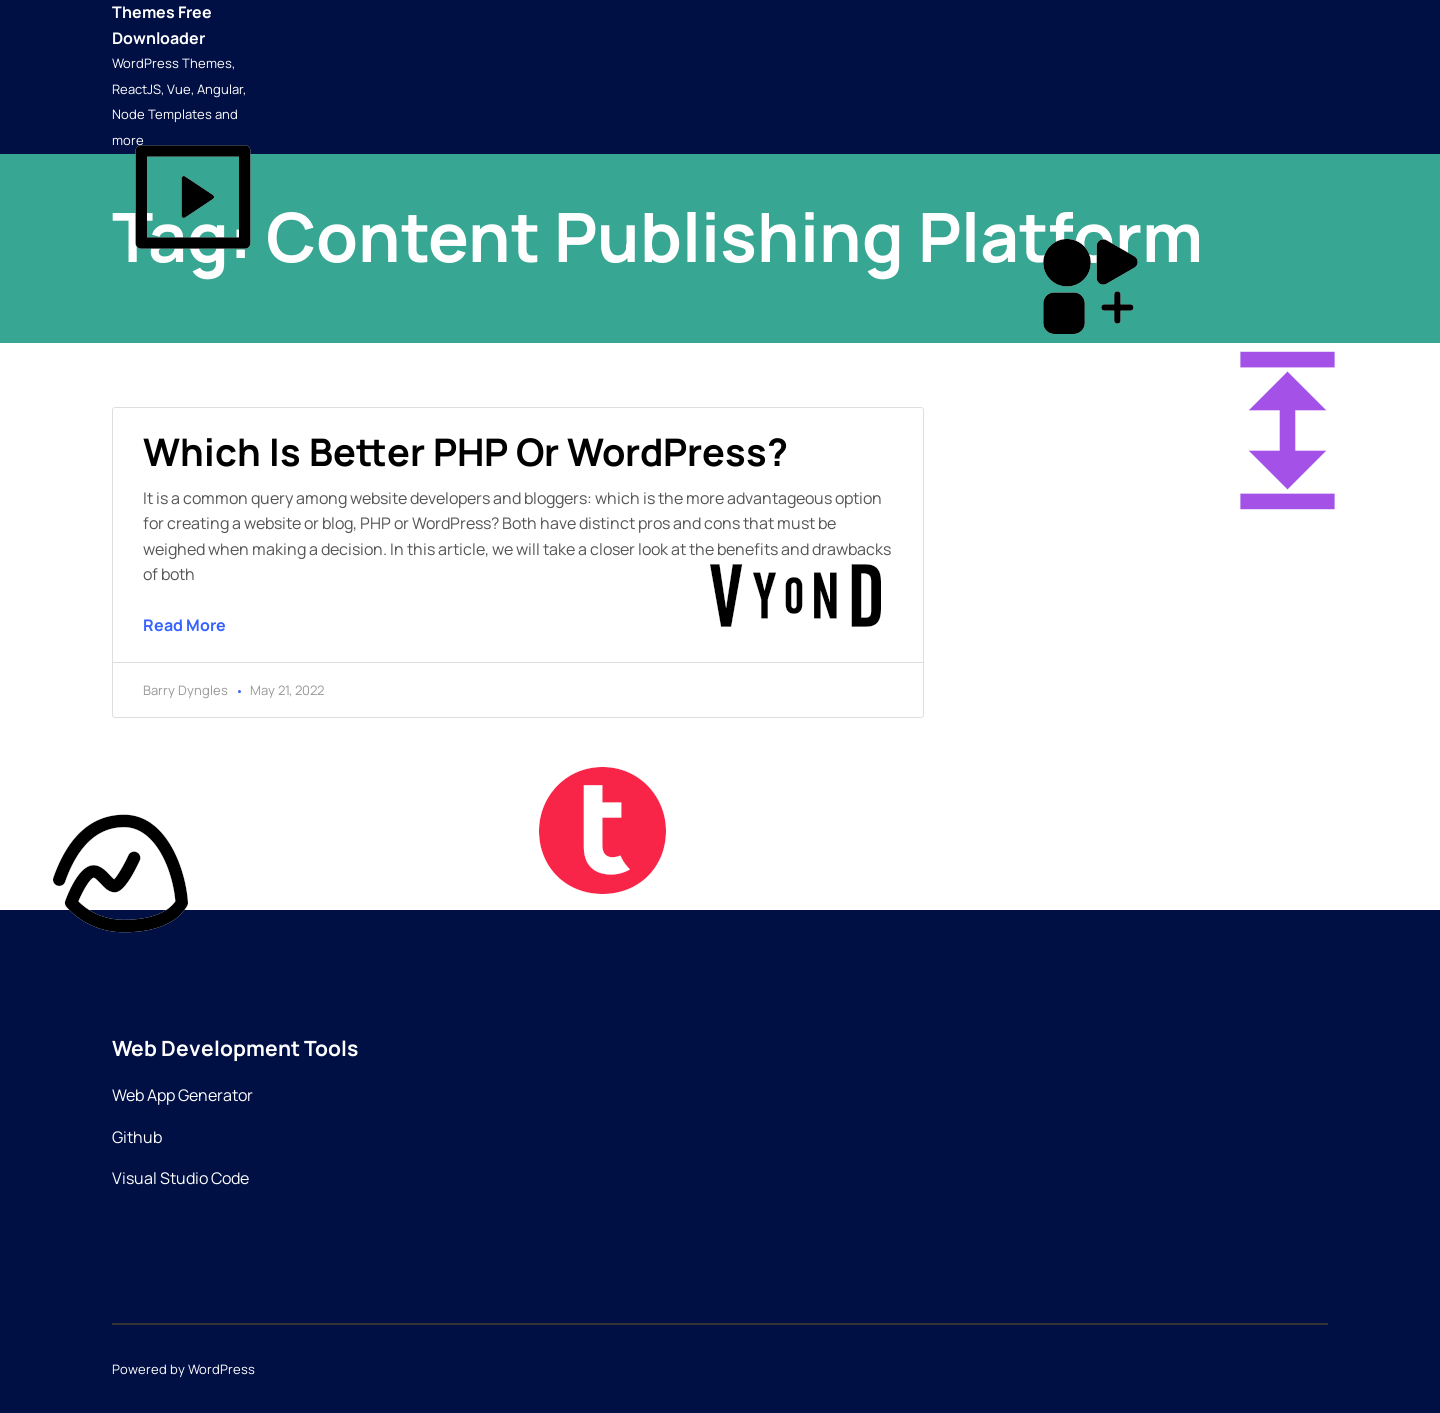  What do you see at coordinates (120, 873) in the screenshot?
I see `open Basecamp app` at bounding box center [120, 873].